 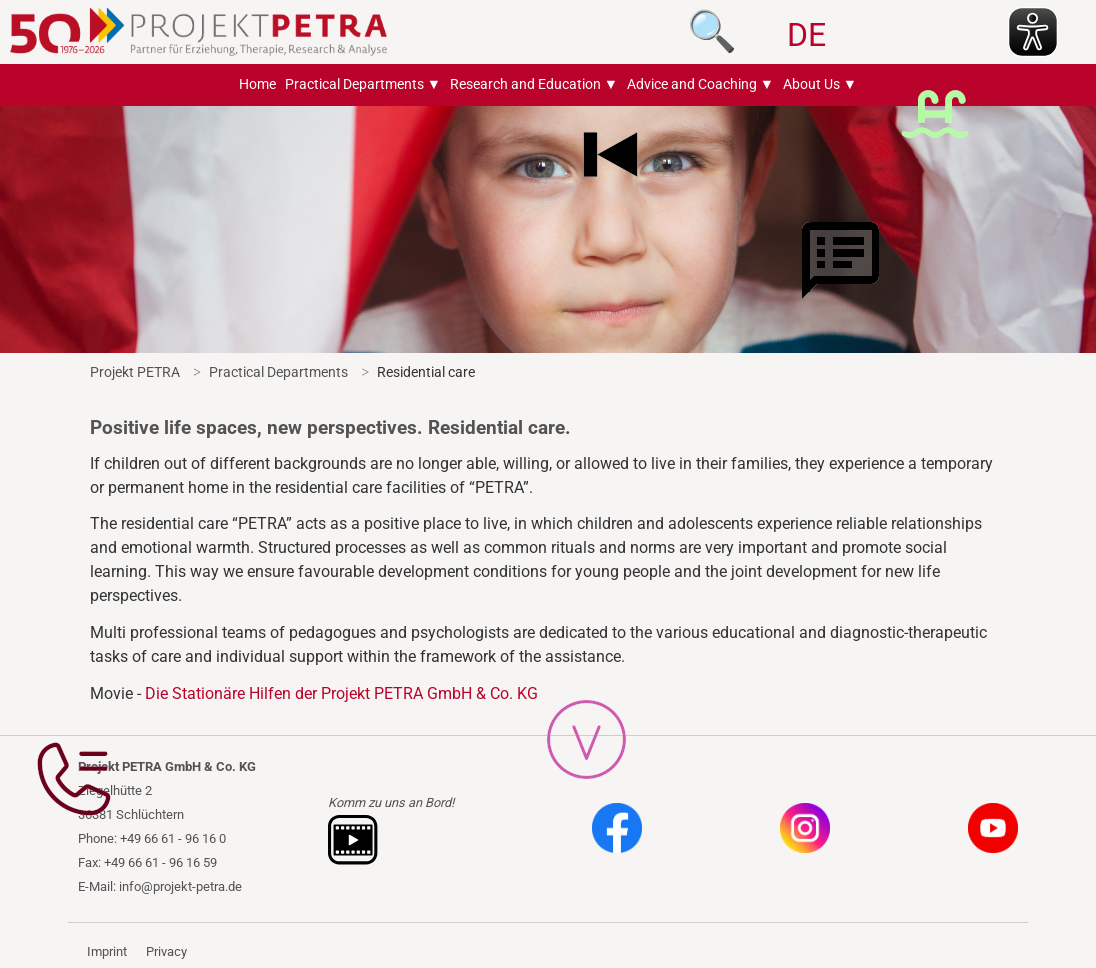 What do you see at coordinates (935, 114) in the screenshot?
I see `access swimming pool facilities` at bounding box center [935, 114].